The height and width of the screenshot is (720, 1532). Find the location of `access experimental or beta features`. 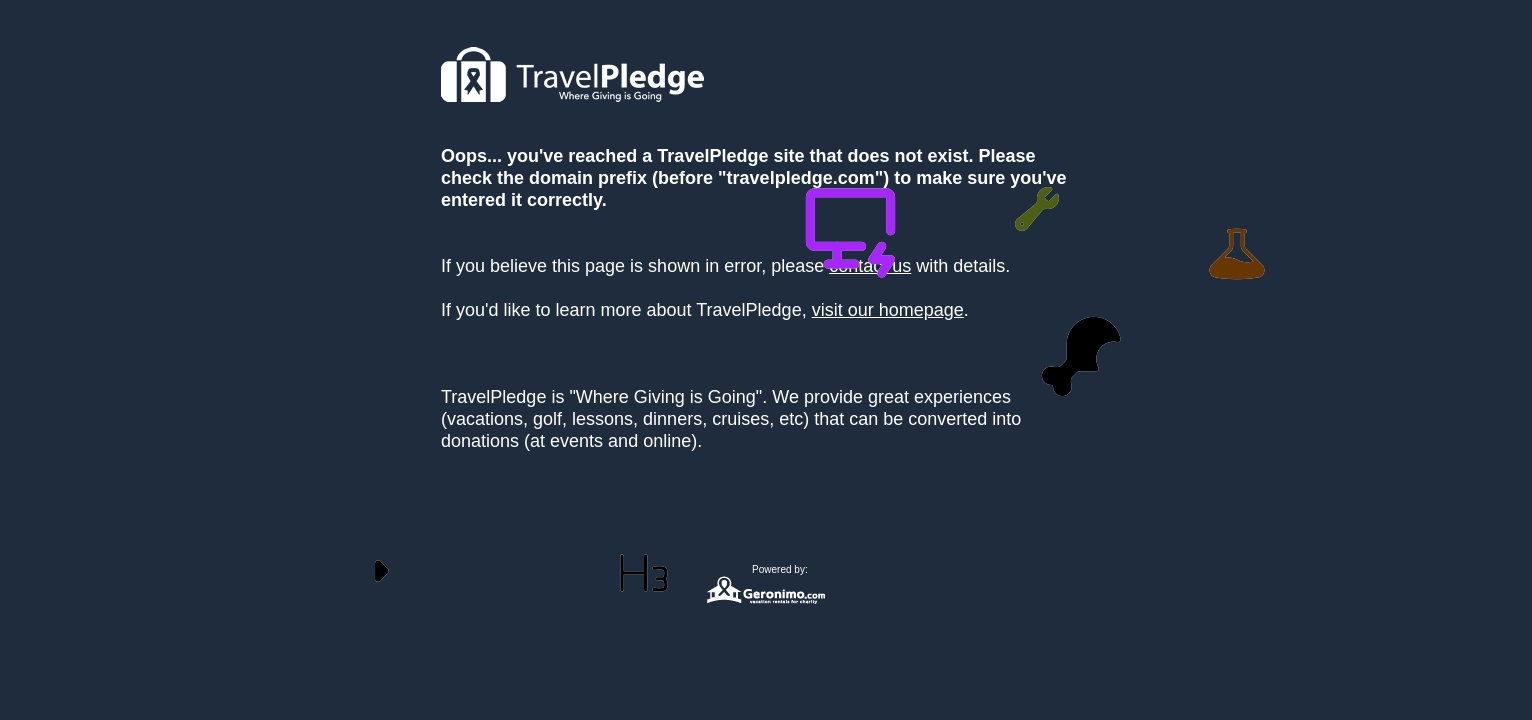

access experimental or beta features is located at coordinates (1237, 254).